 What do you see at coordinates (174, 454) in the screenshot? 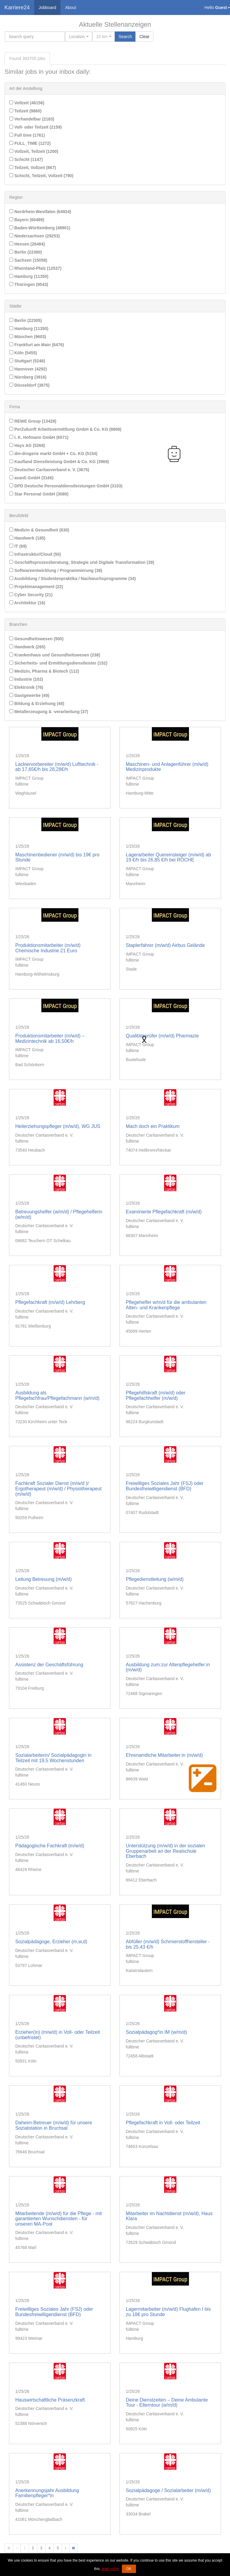
I see `indicates a playful or fun mode` at bounding box center [174, 454].